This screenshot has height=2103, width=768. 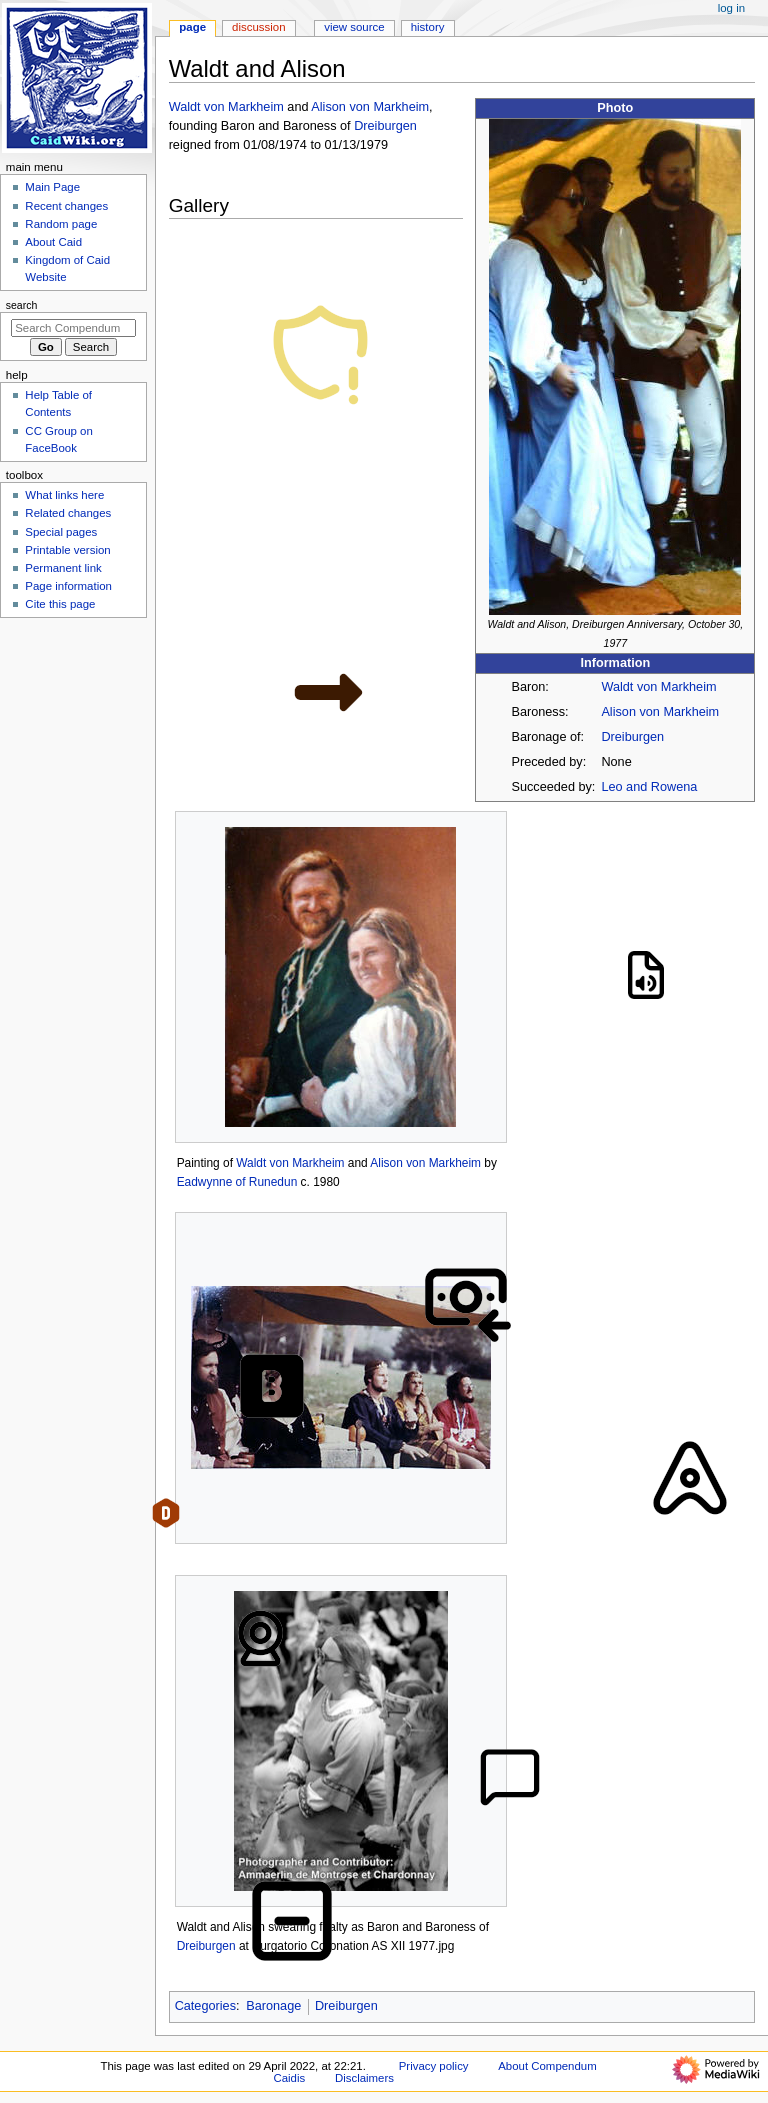 I want to click on security warning or alert detected, so click(x=320, y=352).